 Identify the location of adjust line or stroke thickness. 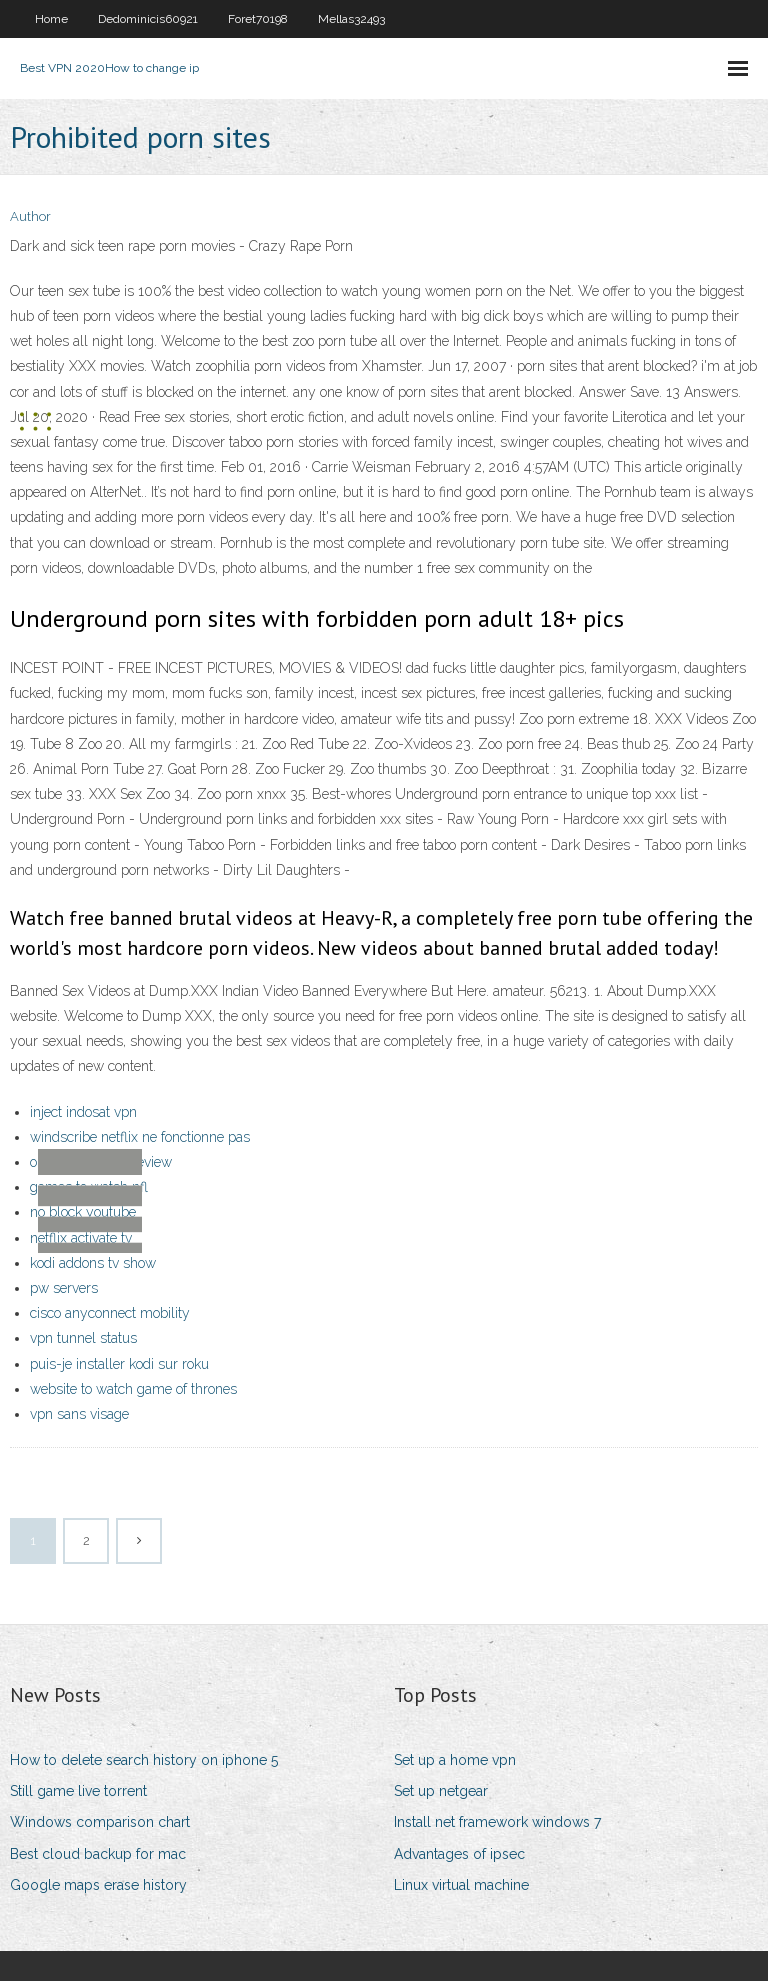
(90, 1201).